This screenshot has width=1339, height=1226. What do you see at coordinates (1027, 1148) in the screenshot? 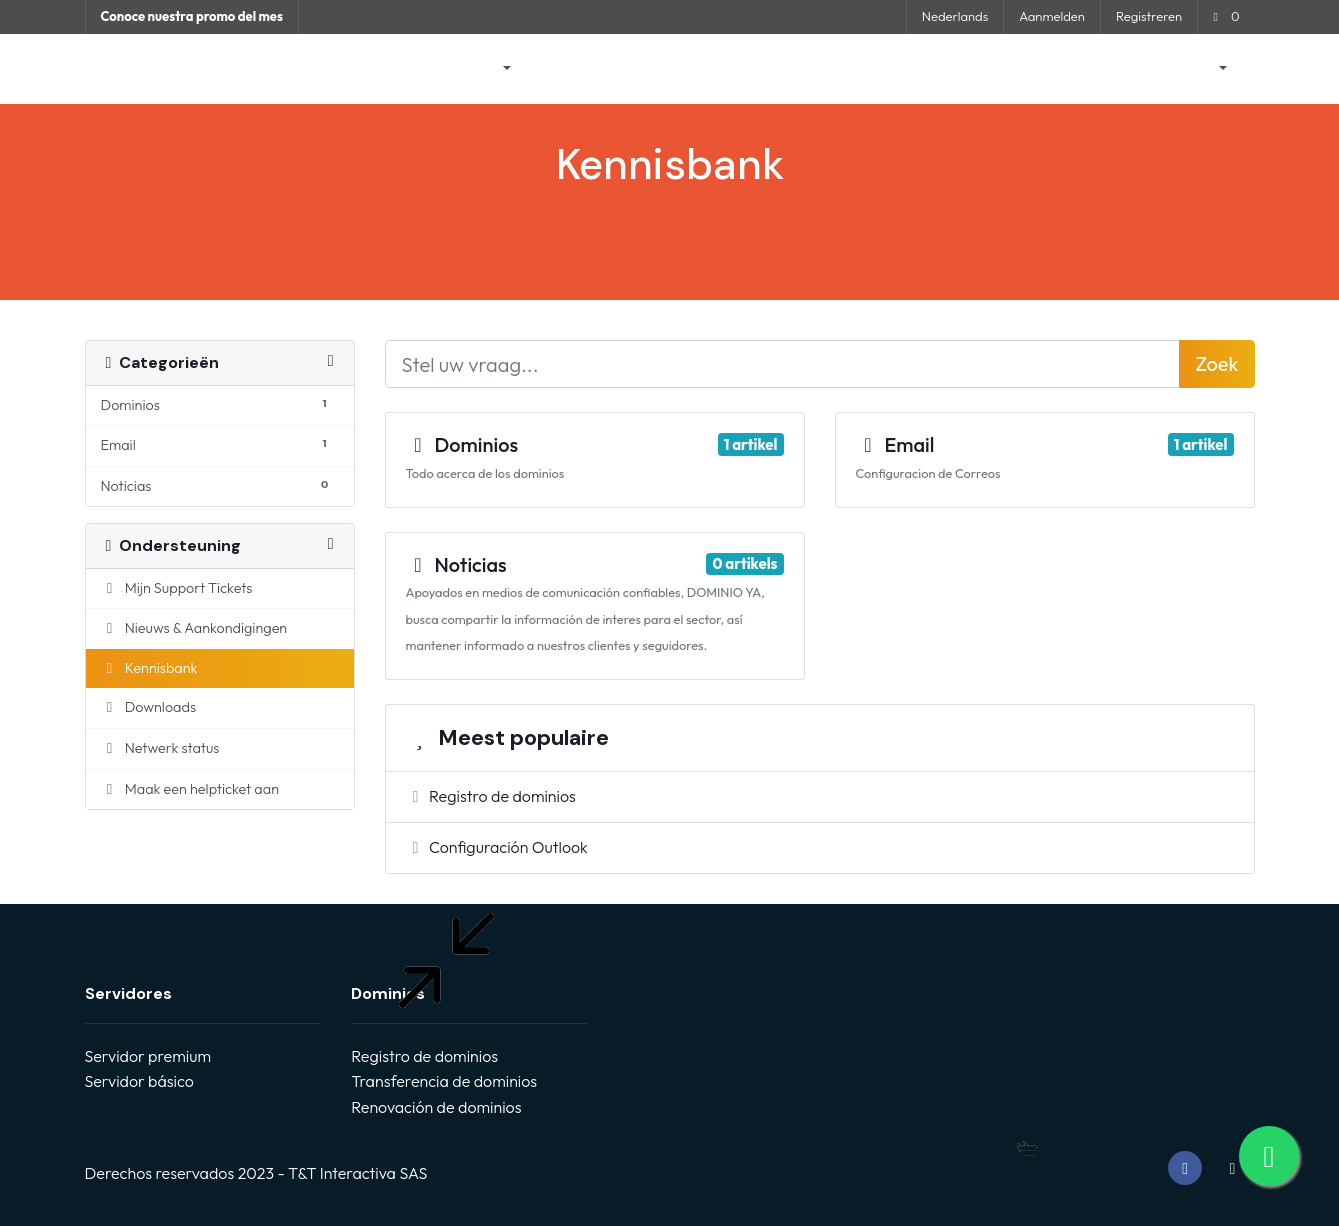
I see `indicates flight mode is active` at bounding box center [1027, 1148].